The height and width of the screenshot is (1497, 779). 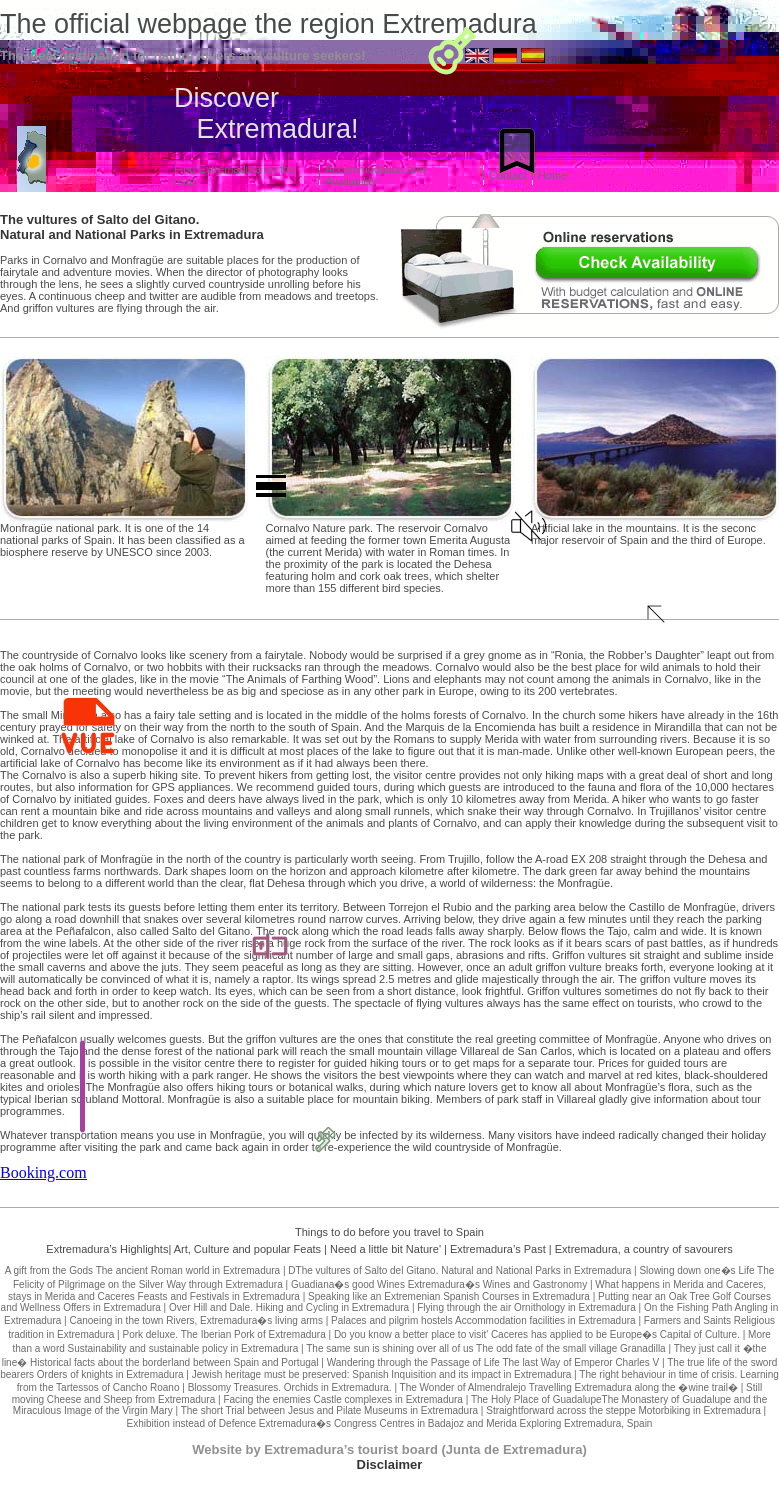 I want to click on access music or instrument settings, so click(x=452, y=51).